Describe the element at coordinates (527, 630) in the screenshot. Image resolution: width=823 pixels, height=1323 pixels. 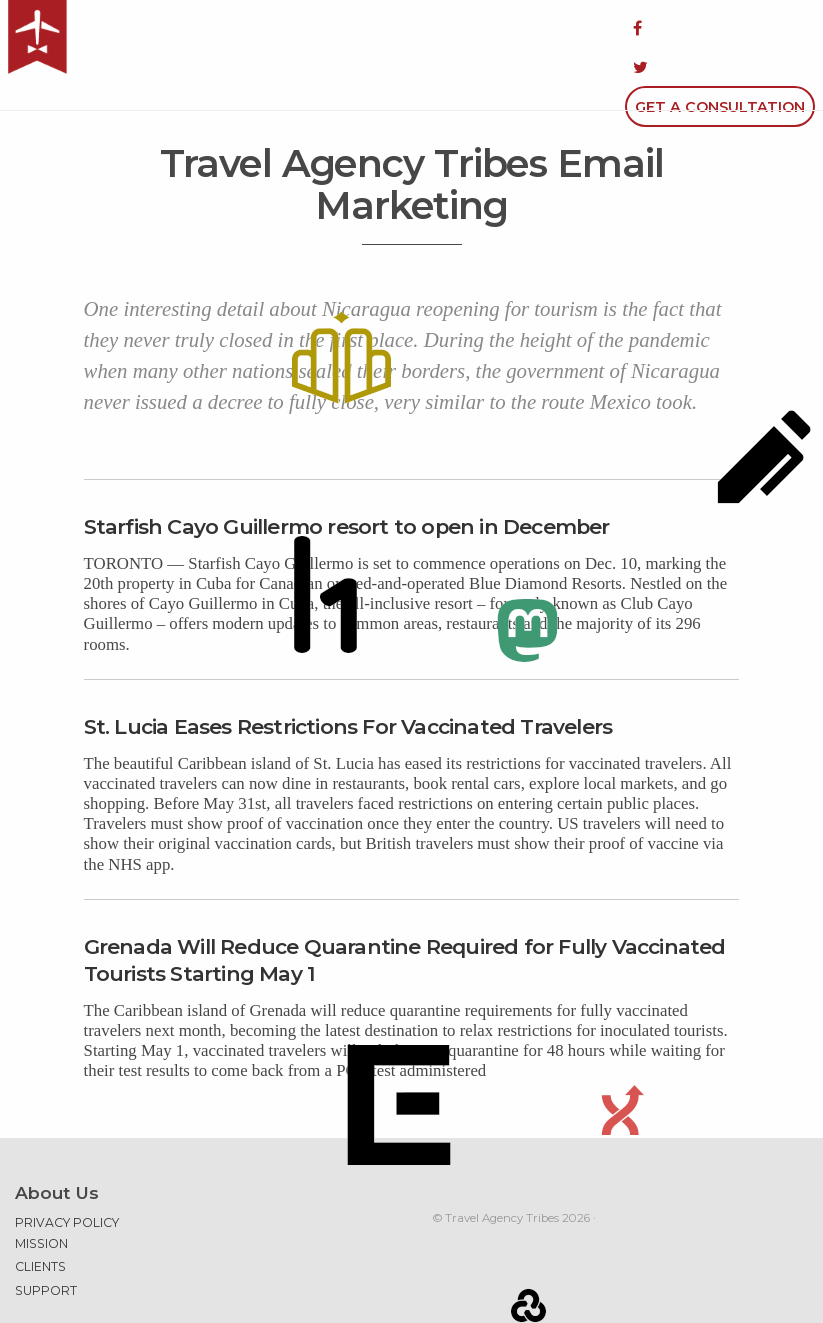
I see `open the Mastodon app` at that location.